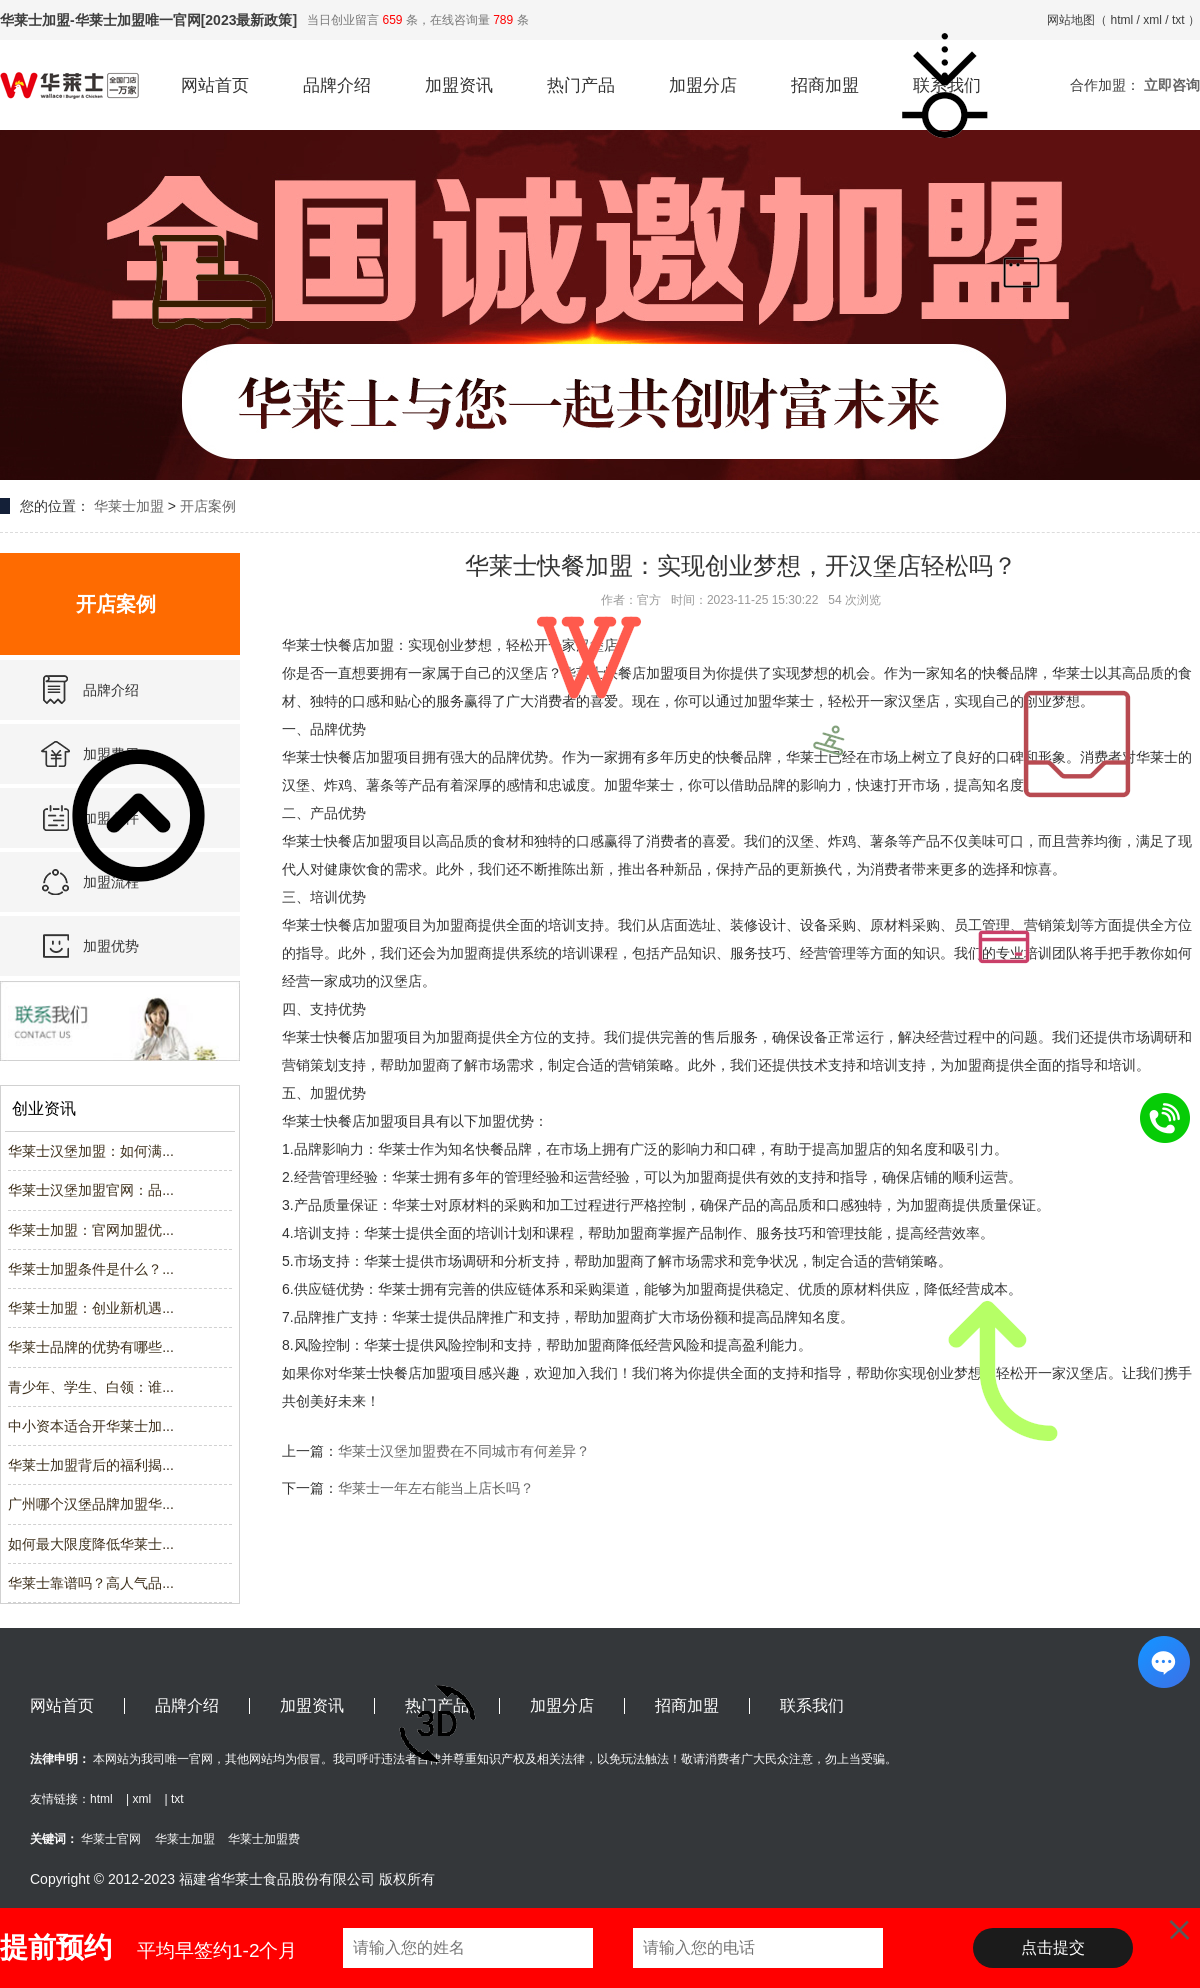 The height and width of the screenshot is (1988, 1200). Describe the element at coordinates (437, 1723) in the screenshot. I see `rotate object in 3D view` at that location.